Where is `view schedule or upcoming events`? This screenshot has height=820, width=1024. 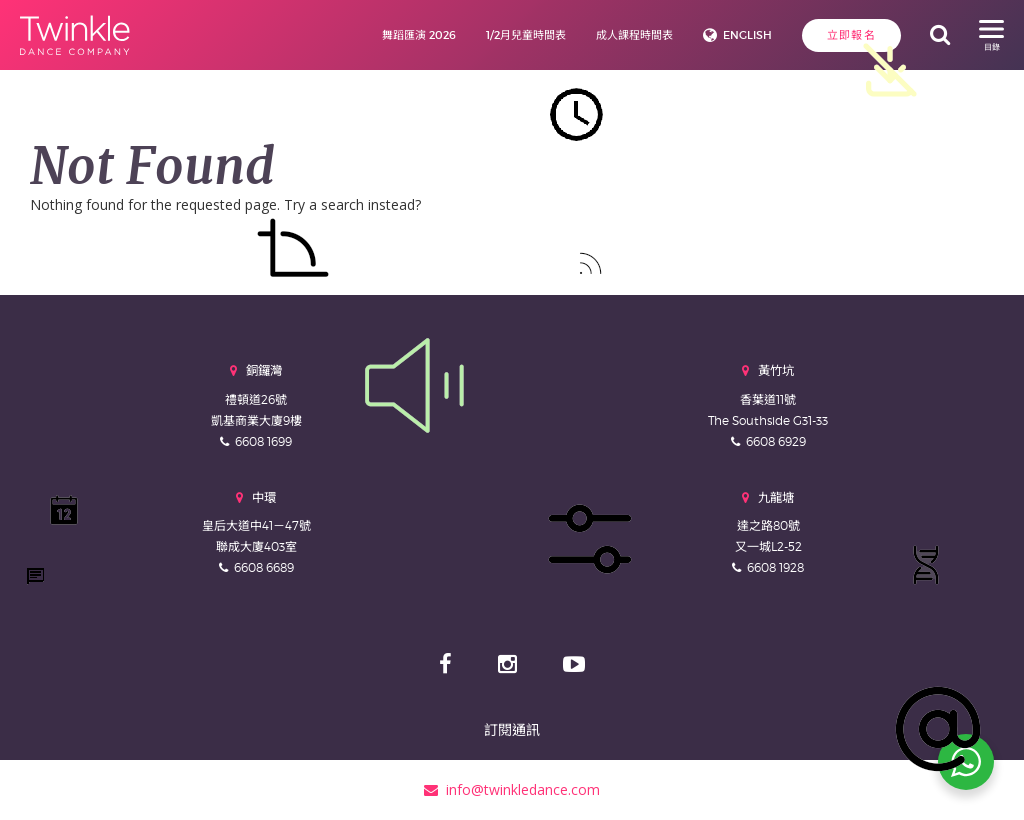 view schedule or upcoming events is located at coordinates (576, 114).